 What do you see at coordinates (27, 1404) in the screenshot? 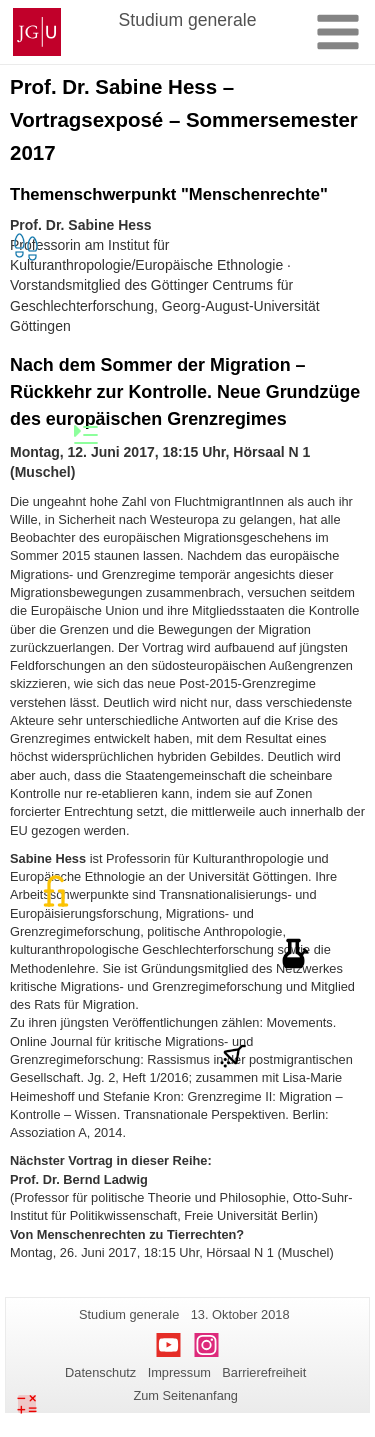
I see `open calculator or math tools` at bounding box center [27, 1404].